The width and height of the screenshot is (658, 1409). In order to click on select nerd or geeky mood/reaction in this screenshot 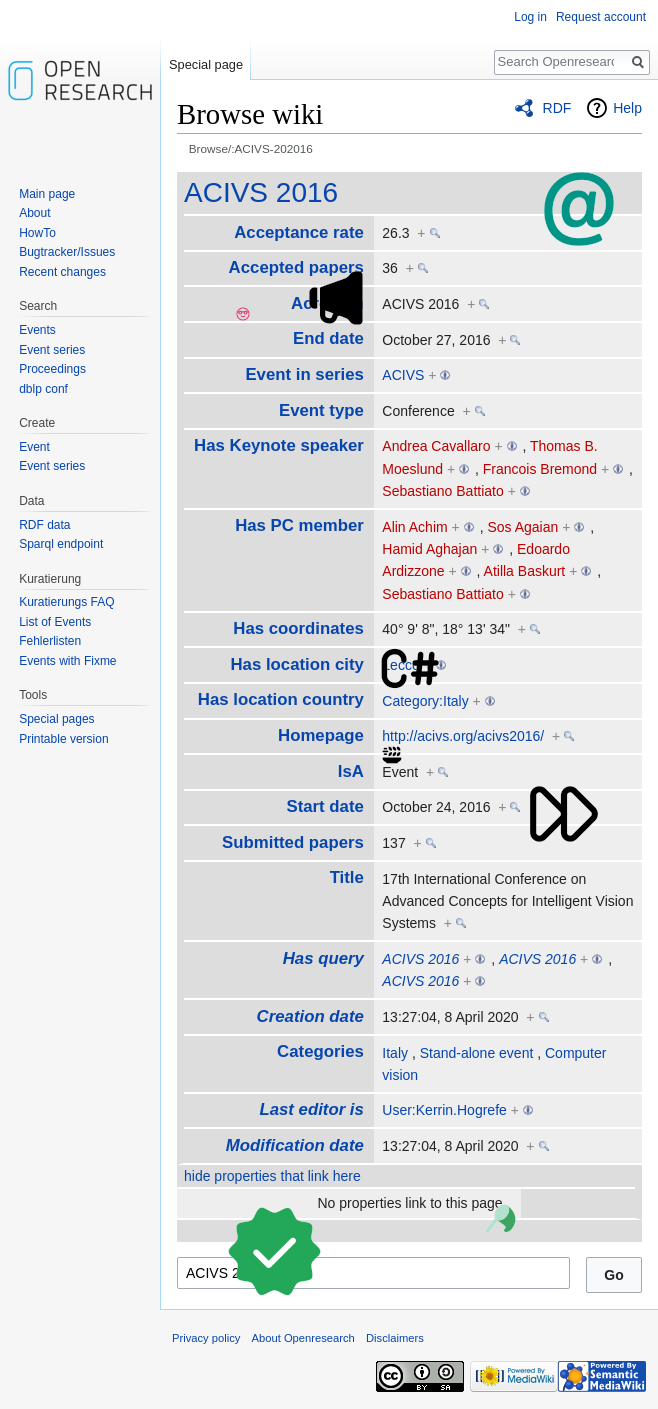, I will do `click(243, 314)`.